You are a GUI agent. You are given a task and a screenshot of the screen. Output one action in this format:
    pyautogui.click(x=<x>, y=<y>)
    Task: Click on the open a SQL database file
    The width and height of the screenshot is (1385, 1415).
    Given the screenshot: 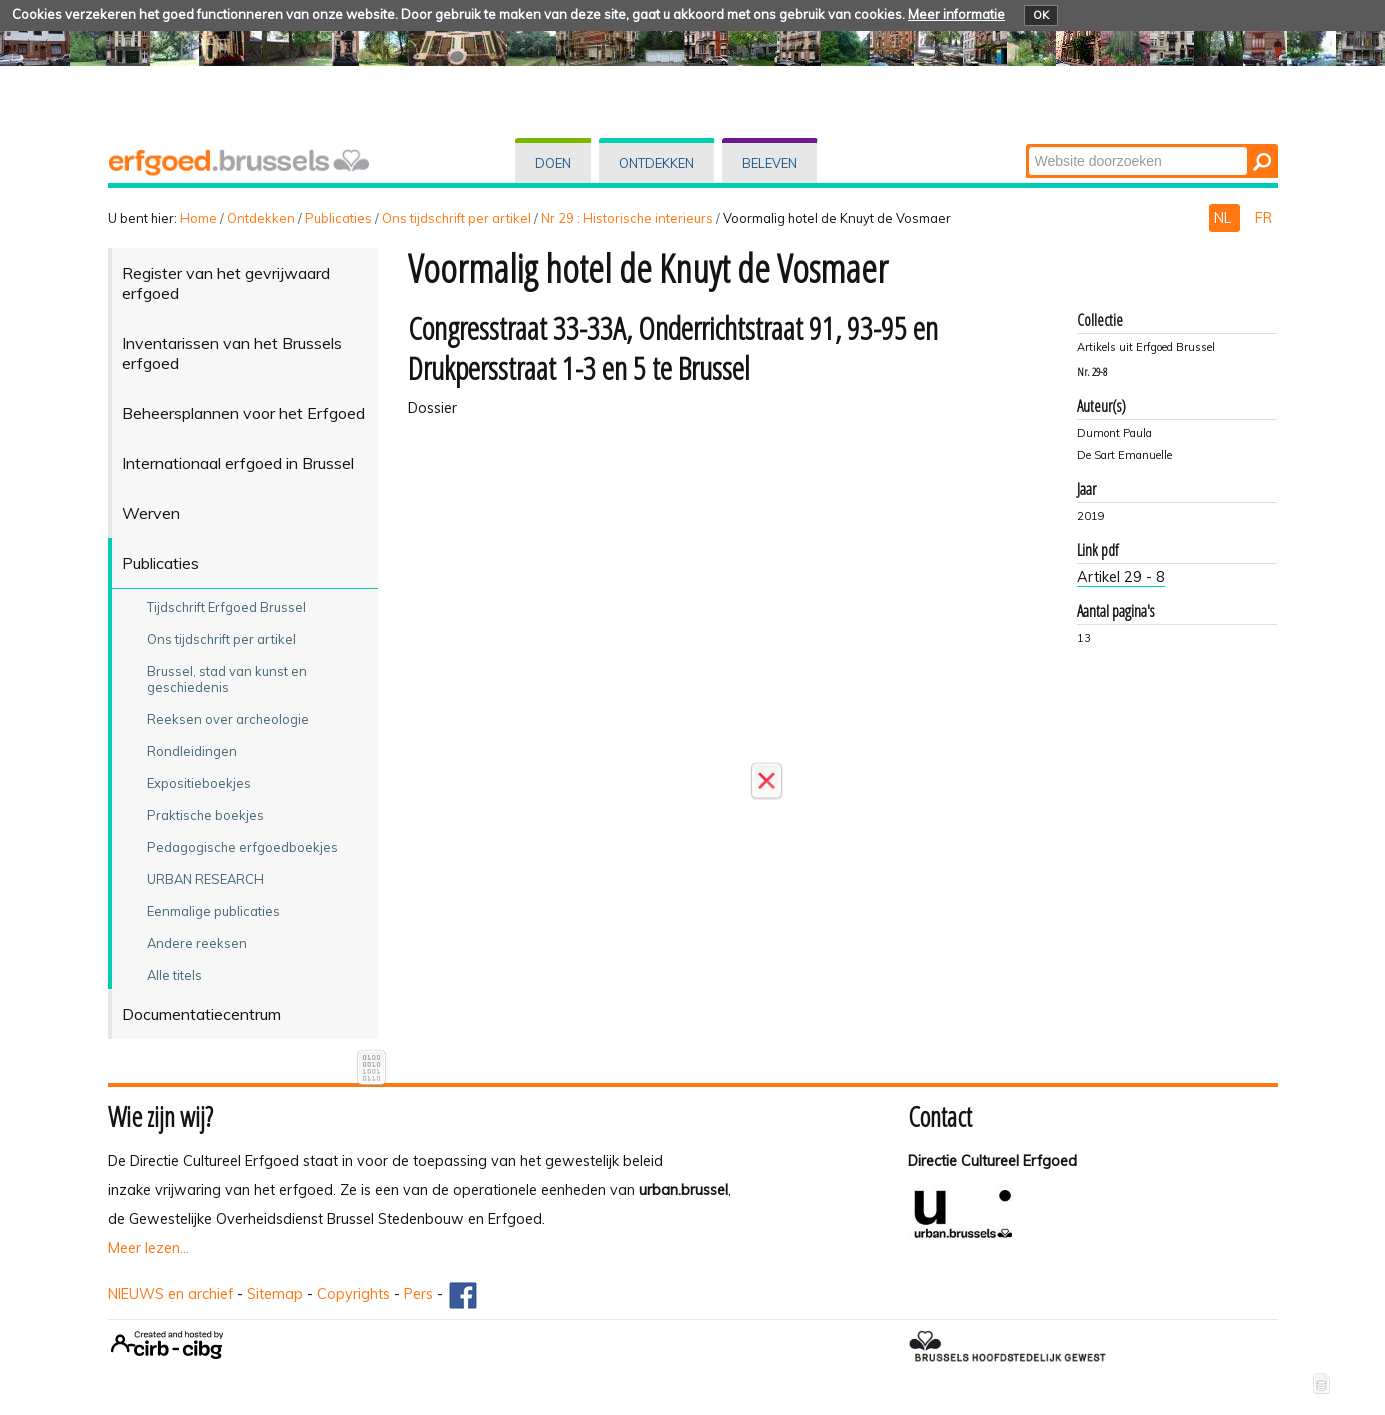 What is the action you would take?
    pyautogui.click(x=1321, y=1383)
    